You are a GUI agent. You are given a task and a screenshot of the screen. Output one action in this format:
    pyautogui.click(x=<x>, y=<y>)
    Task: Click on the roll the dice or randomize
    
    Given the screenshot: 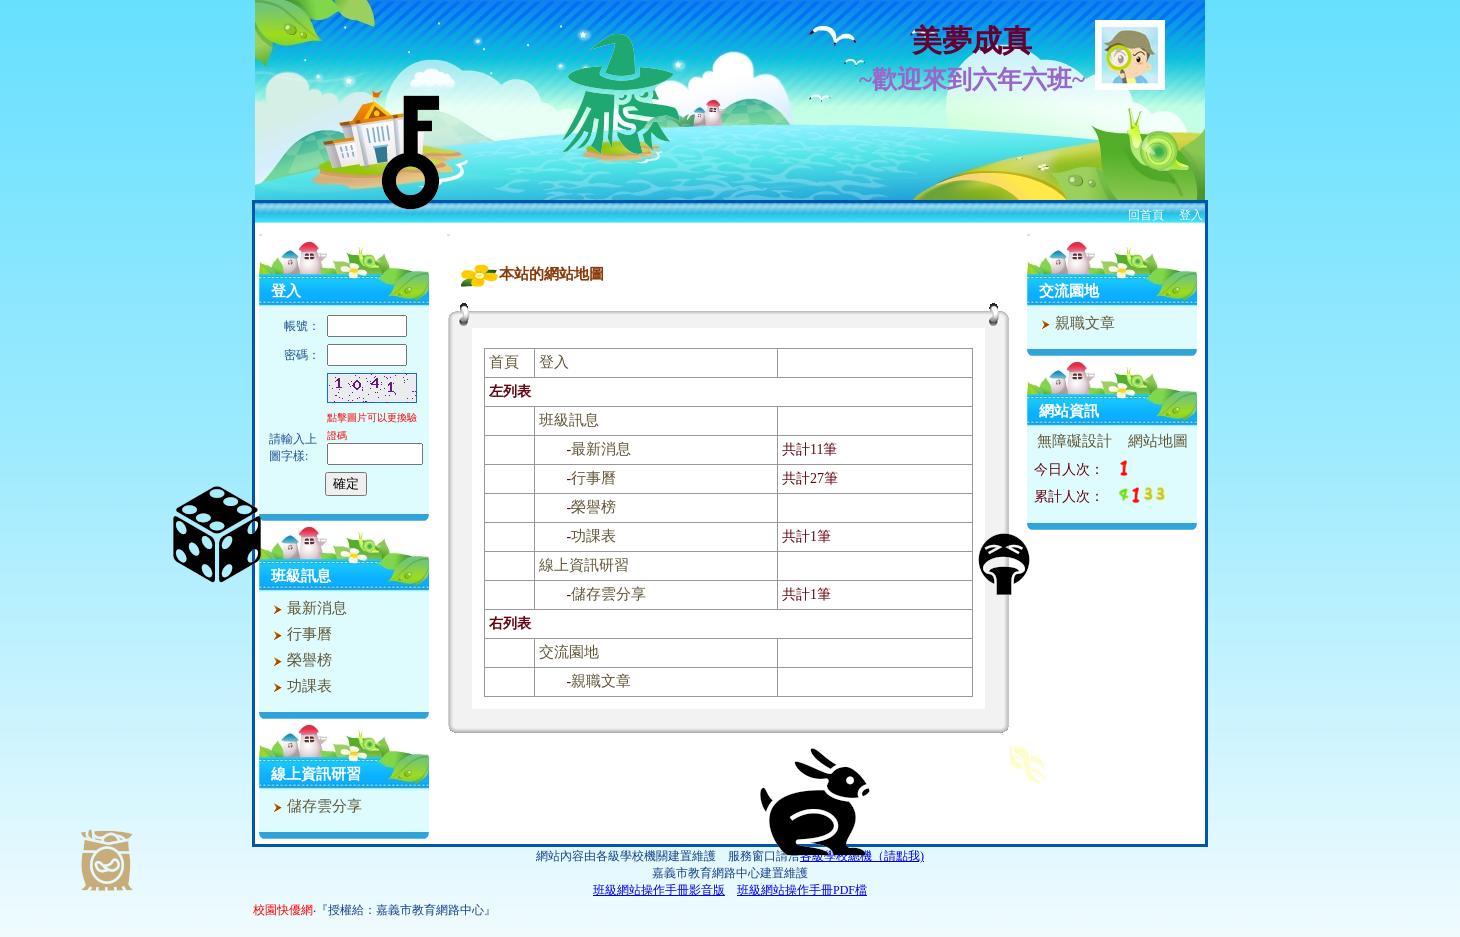 What is the action you would take?
    pyautogui.click(x=217, y=535)
    